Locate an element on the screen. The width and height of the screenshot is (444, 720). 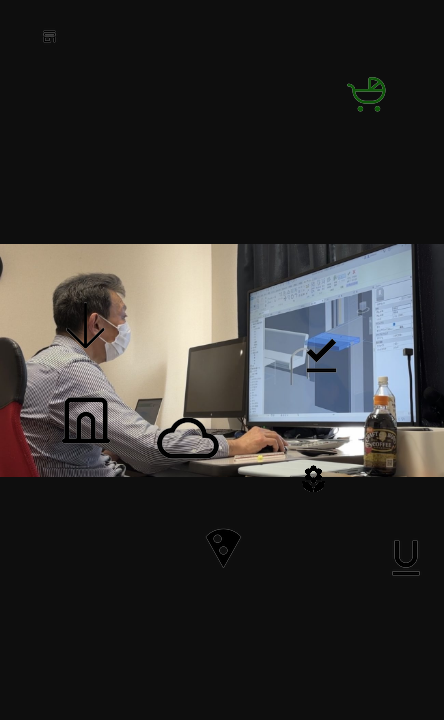
access the store or marketplace is located at coordinates (49, 36).